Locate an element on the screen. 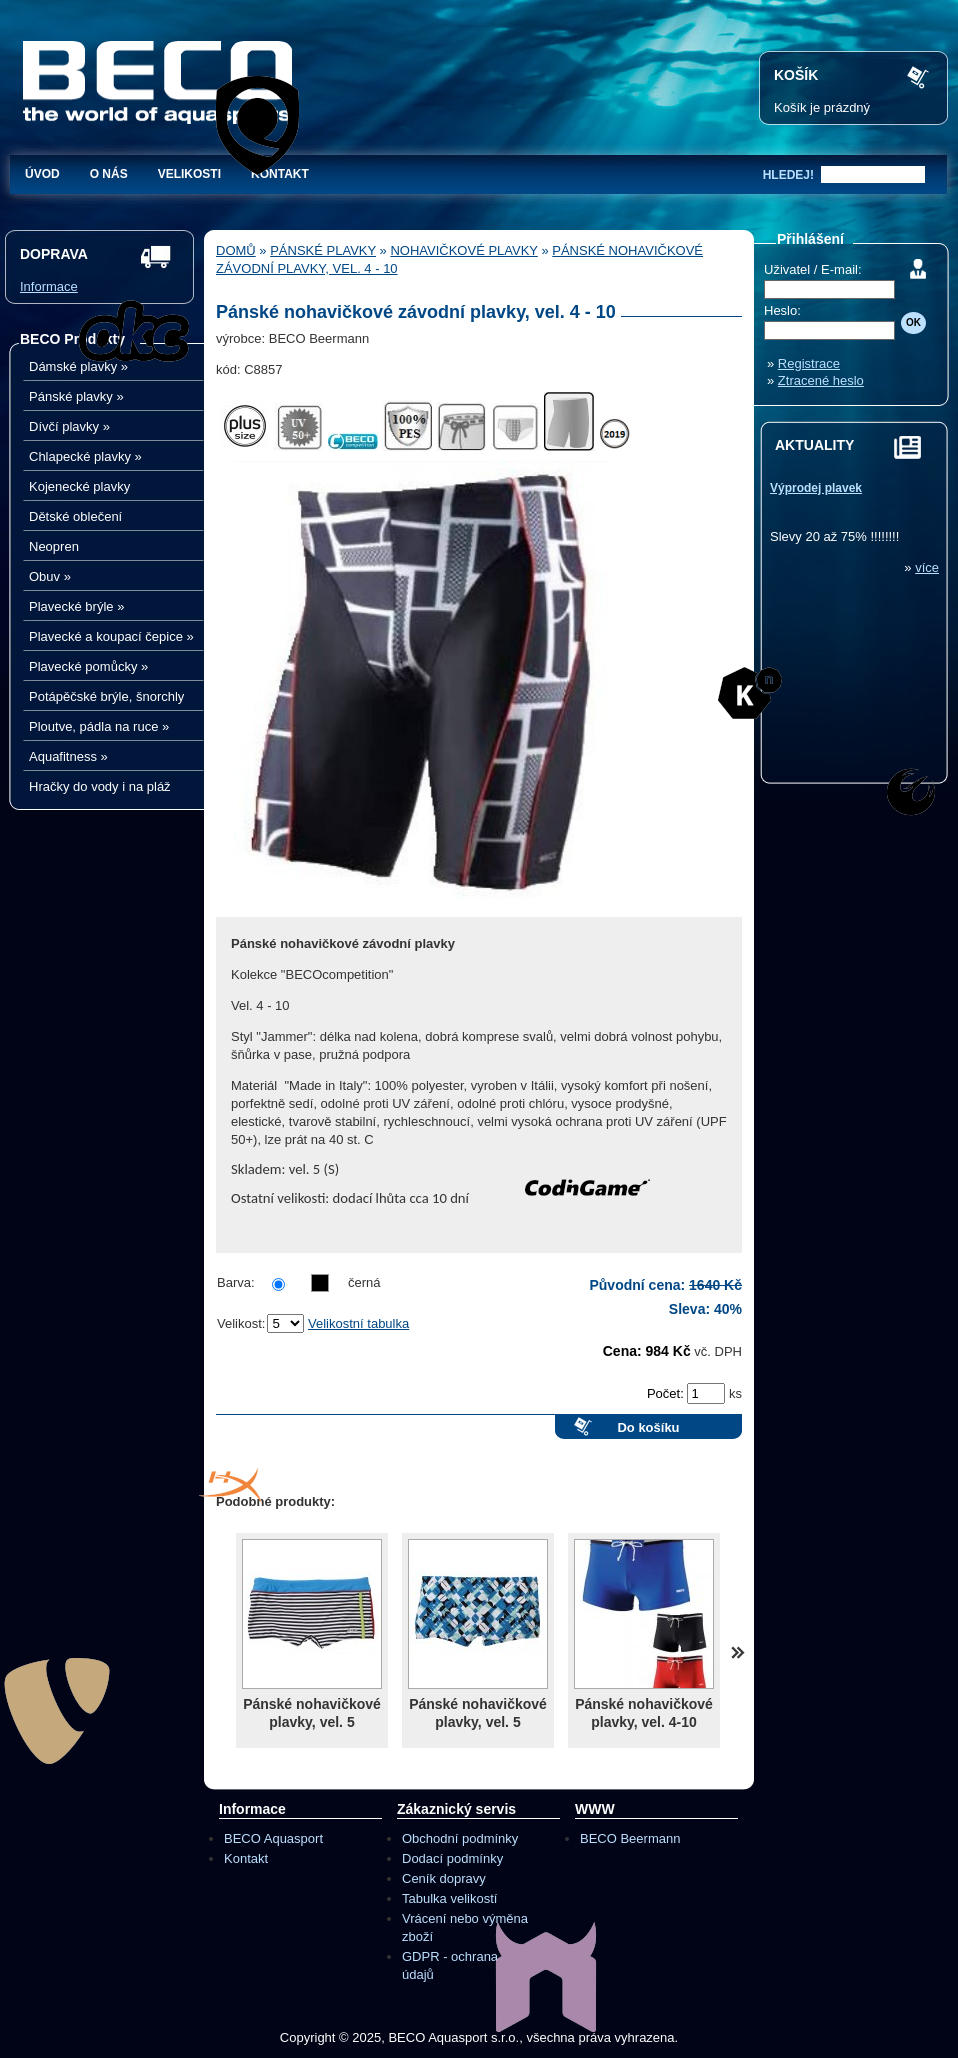 Image resolution: width=958 pixels, height=2058 pixels. nodemon development tool logo is located at coordinates (546, 1977).